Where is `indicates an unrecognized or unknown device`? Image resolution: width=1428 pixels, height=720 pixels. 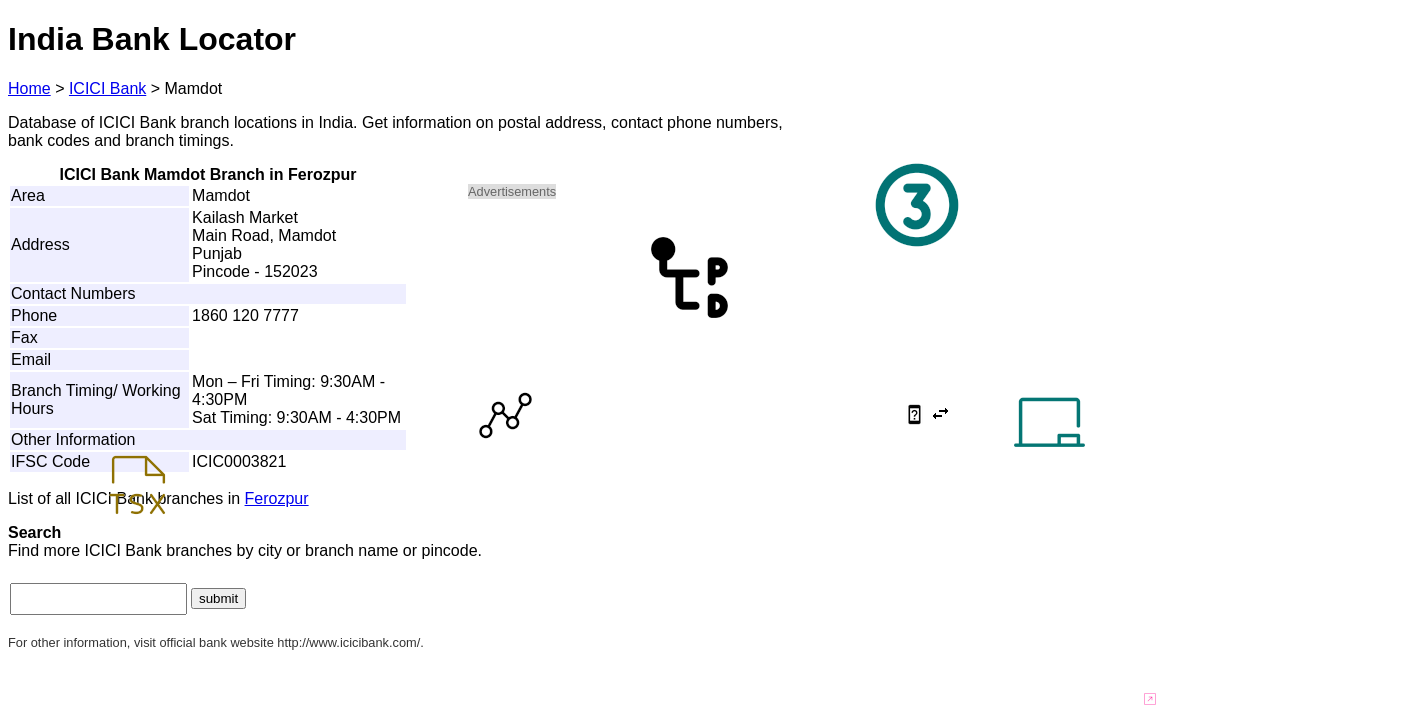 indicates an unrecognized or unknown device is located at coordinates (914, 414).